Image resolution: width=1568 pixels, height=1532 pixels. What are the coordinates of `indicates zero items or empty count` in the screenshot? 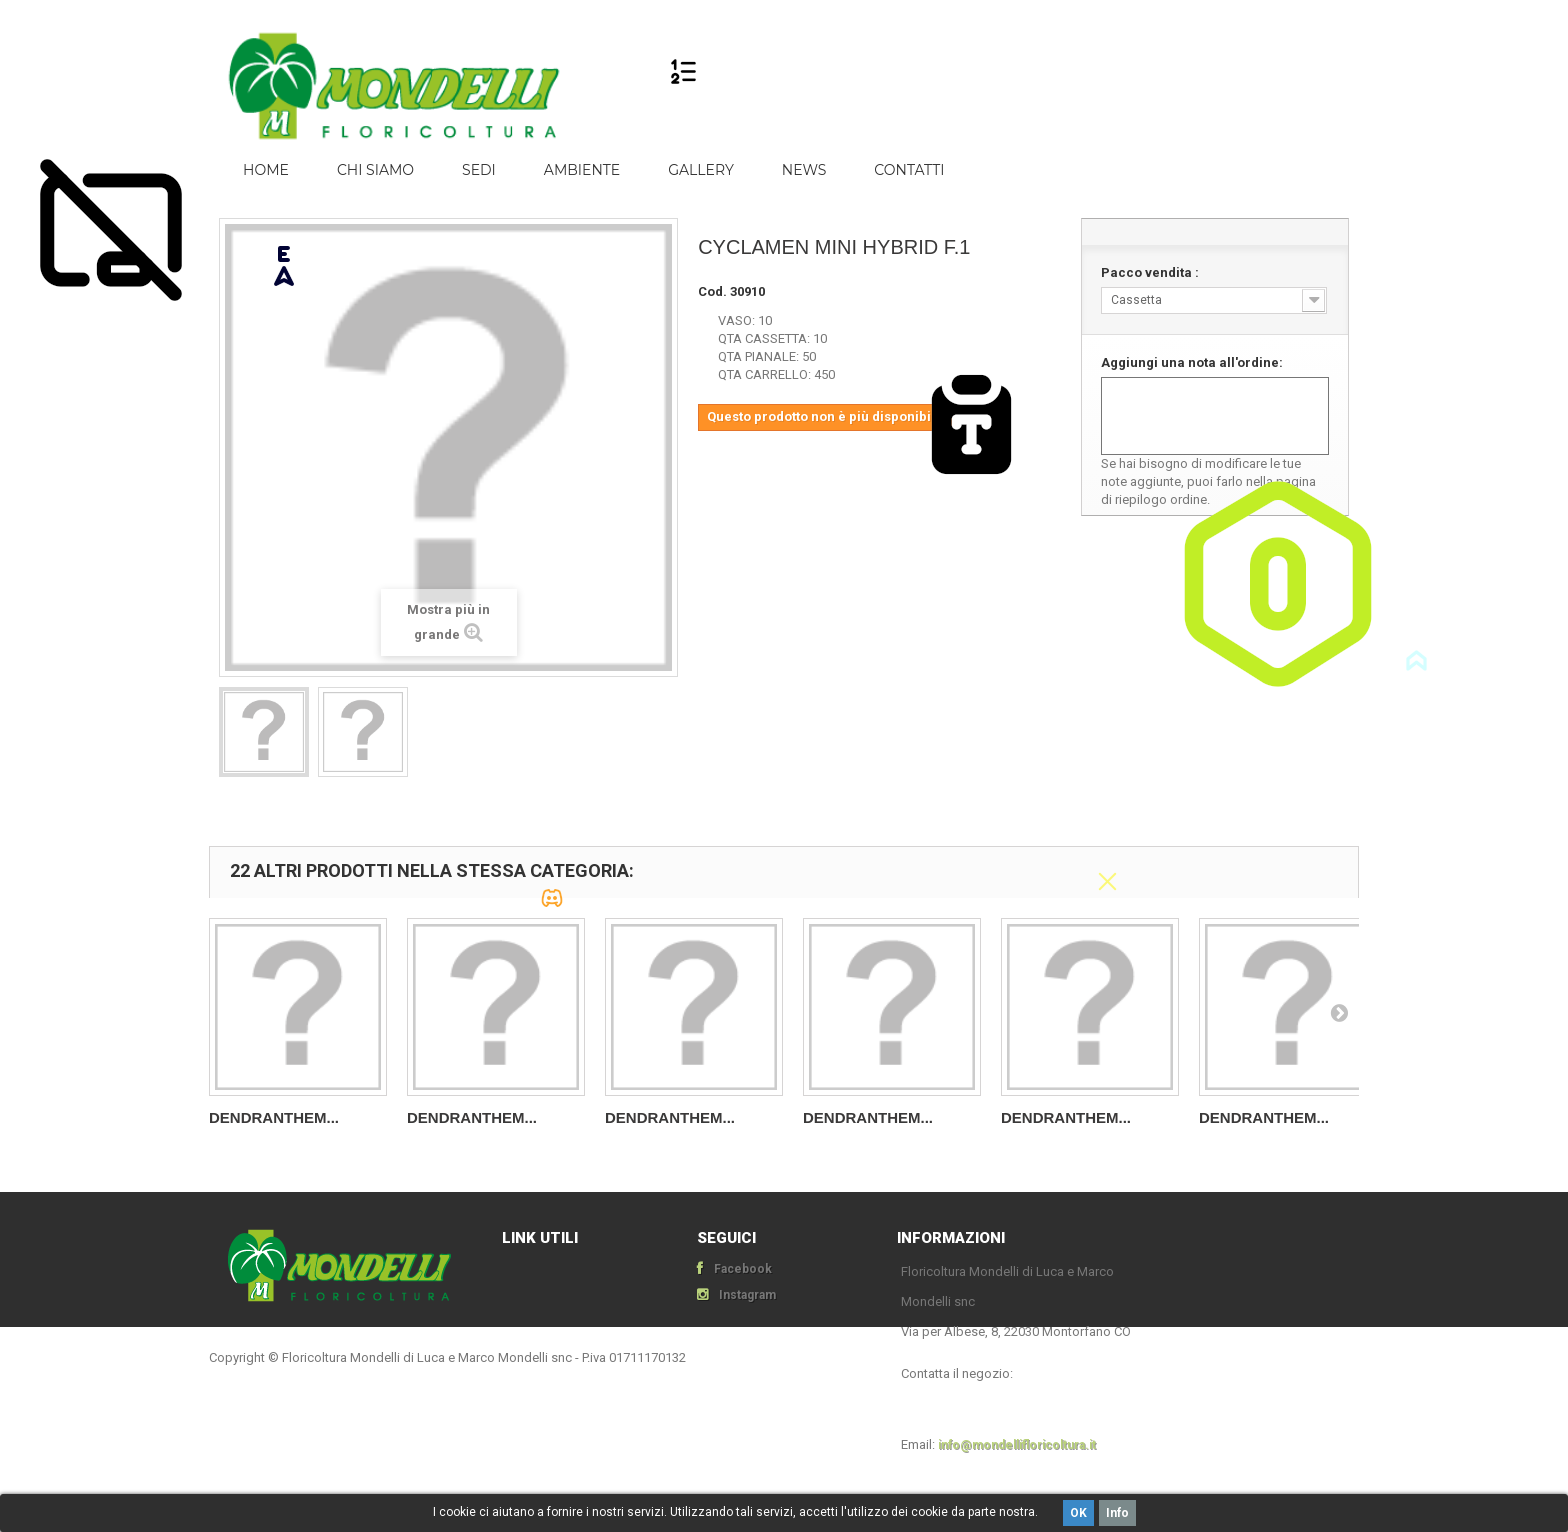 It's located at (1278, 584).